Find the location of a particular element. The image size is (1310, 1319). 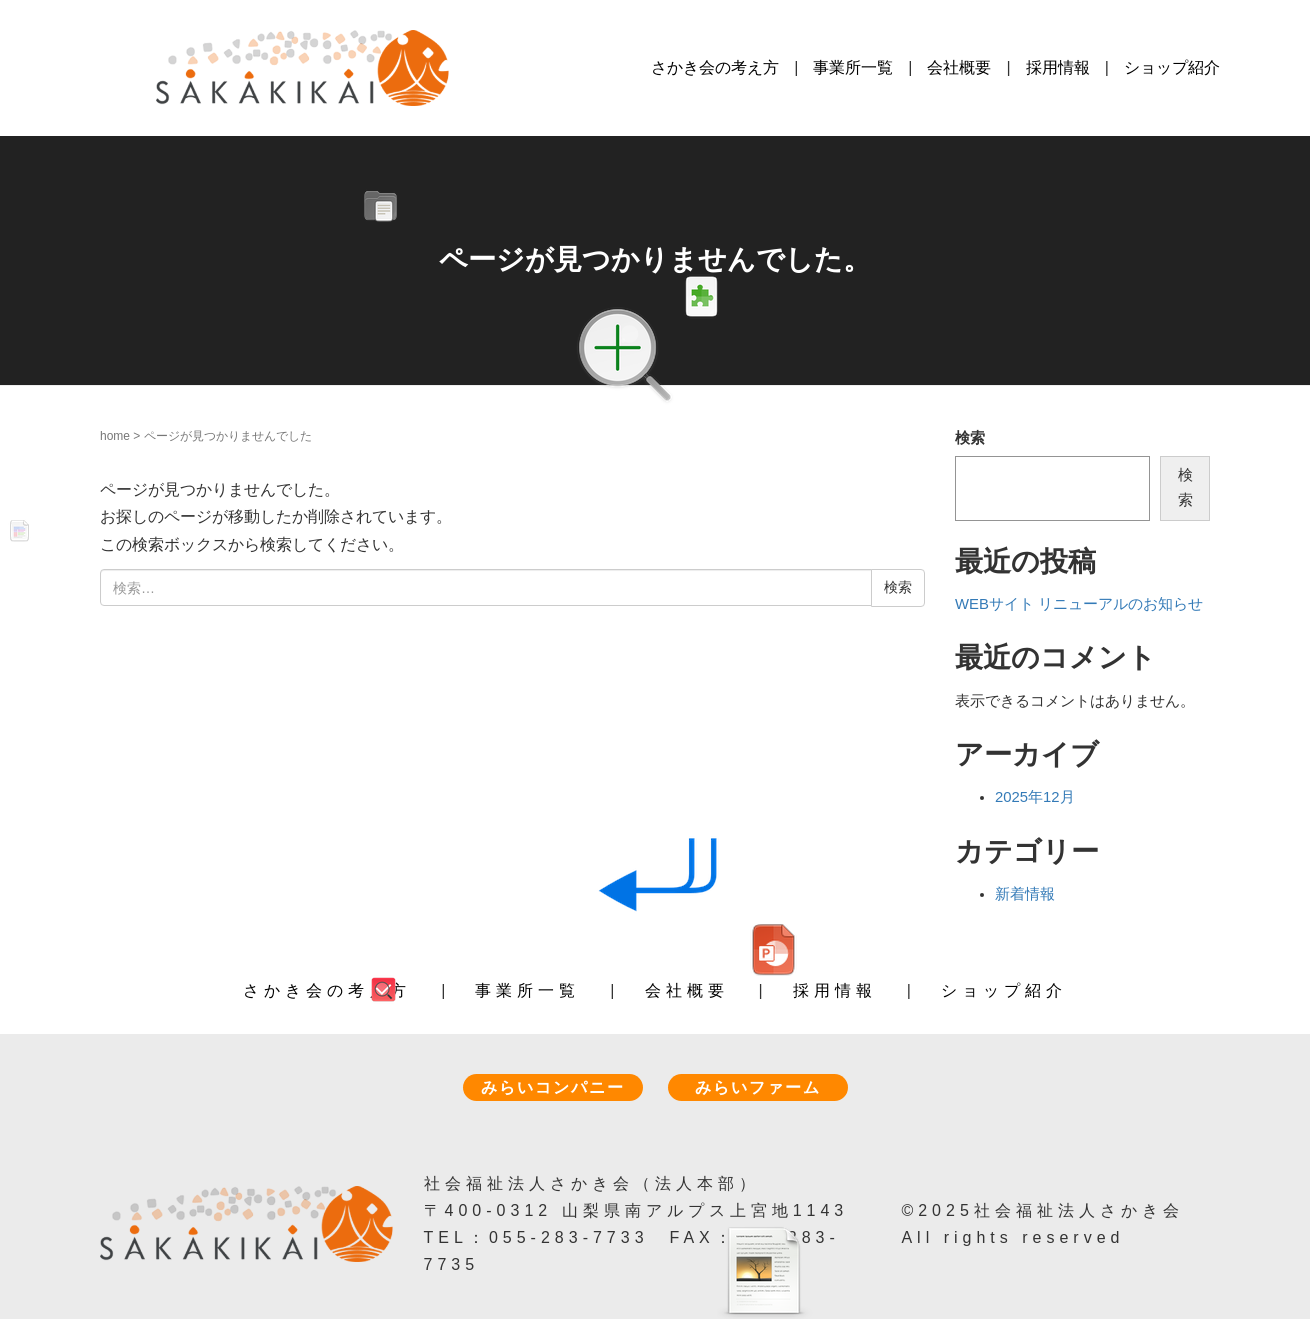

zoom to fit content within the visible area is located at coordinates (624, 354).